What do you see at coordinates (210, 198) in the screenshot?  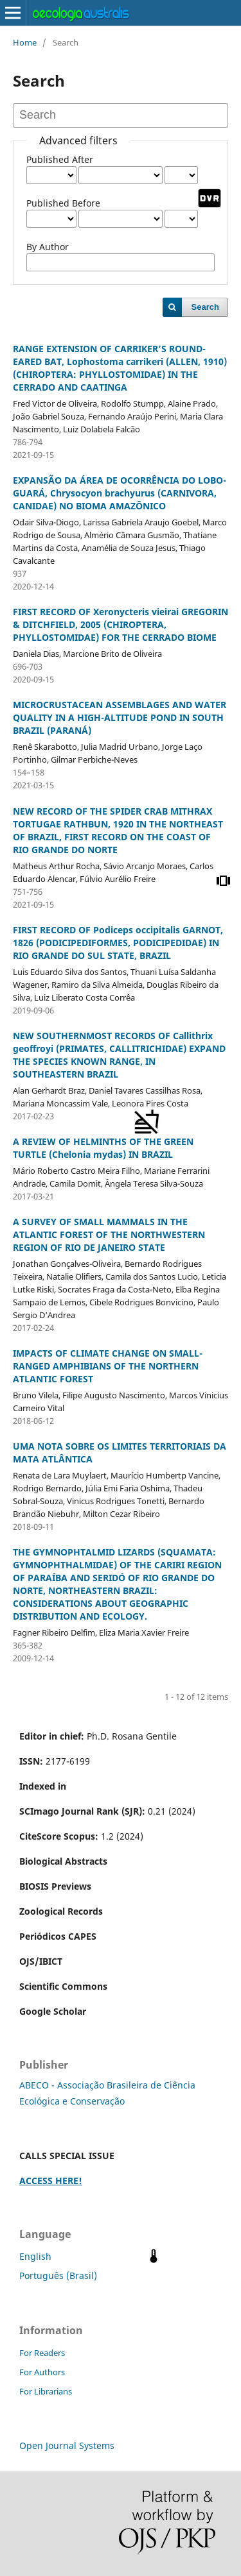 I see `access DVR recordings` at bounding box center [210, 198].